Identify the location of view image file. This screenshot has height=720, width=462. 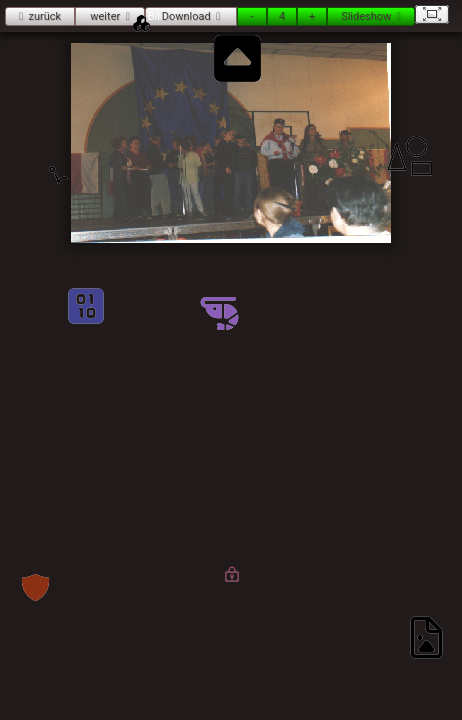
(426, 637).